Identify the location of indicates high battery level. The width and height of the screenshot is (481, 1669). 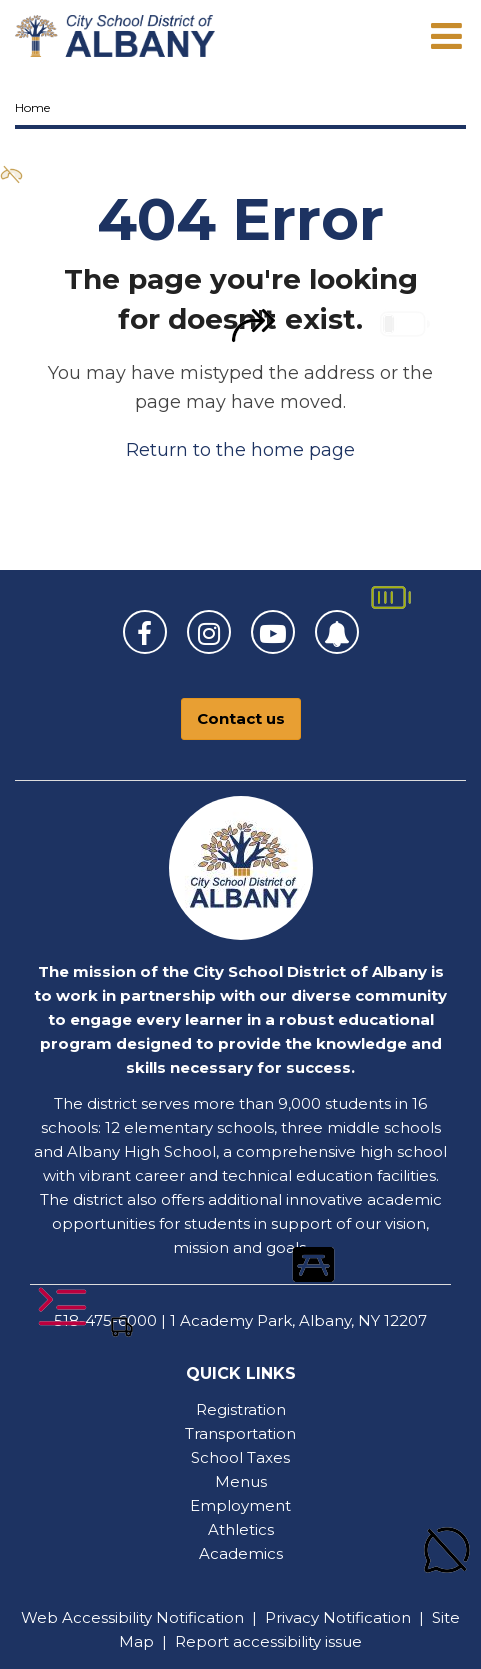
(390, 597).